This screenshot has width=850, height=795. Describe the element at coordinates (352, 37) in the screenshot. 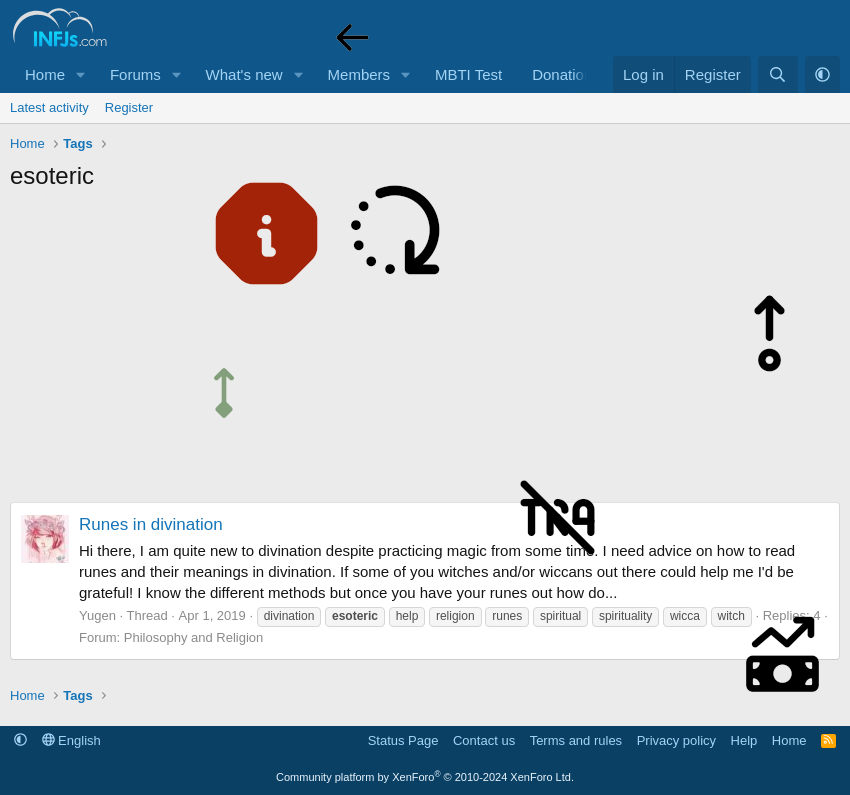

I see `go back to the previous screen` at that location.